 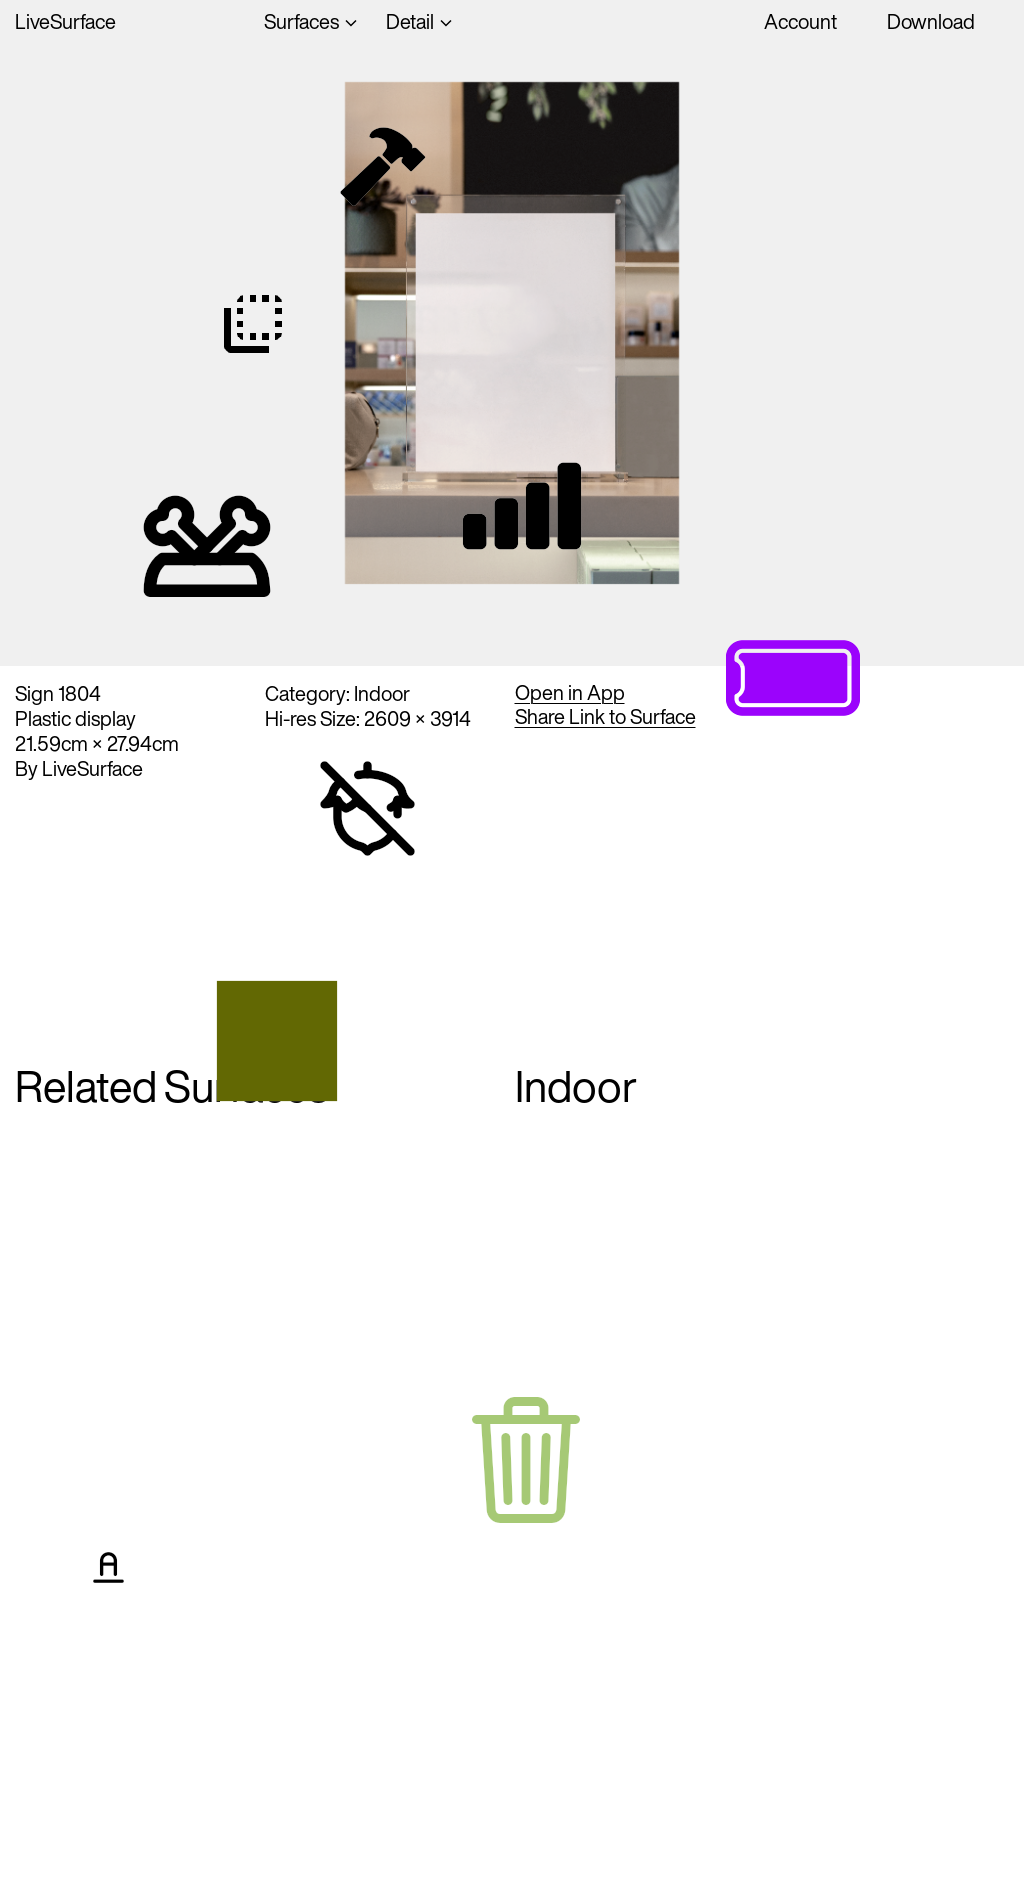 What do you see at coordinates (277, 1041) in the screenshot?
I see `stop media playback` at bounding box center [277, 1041].